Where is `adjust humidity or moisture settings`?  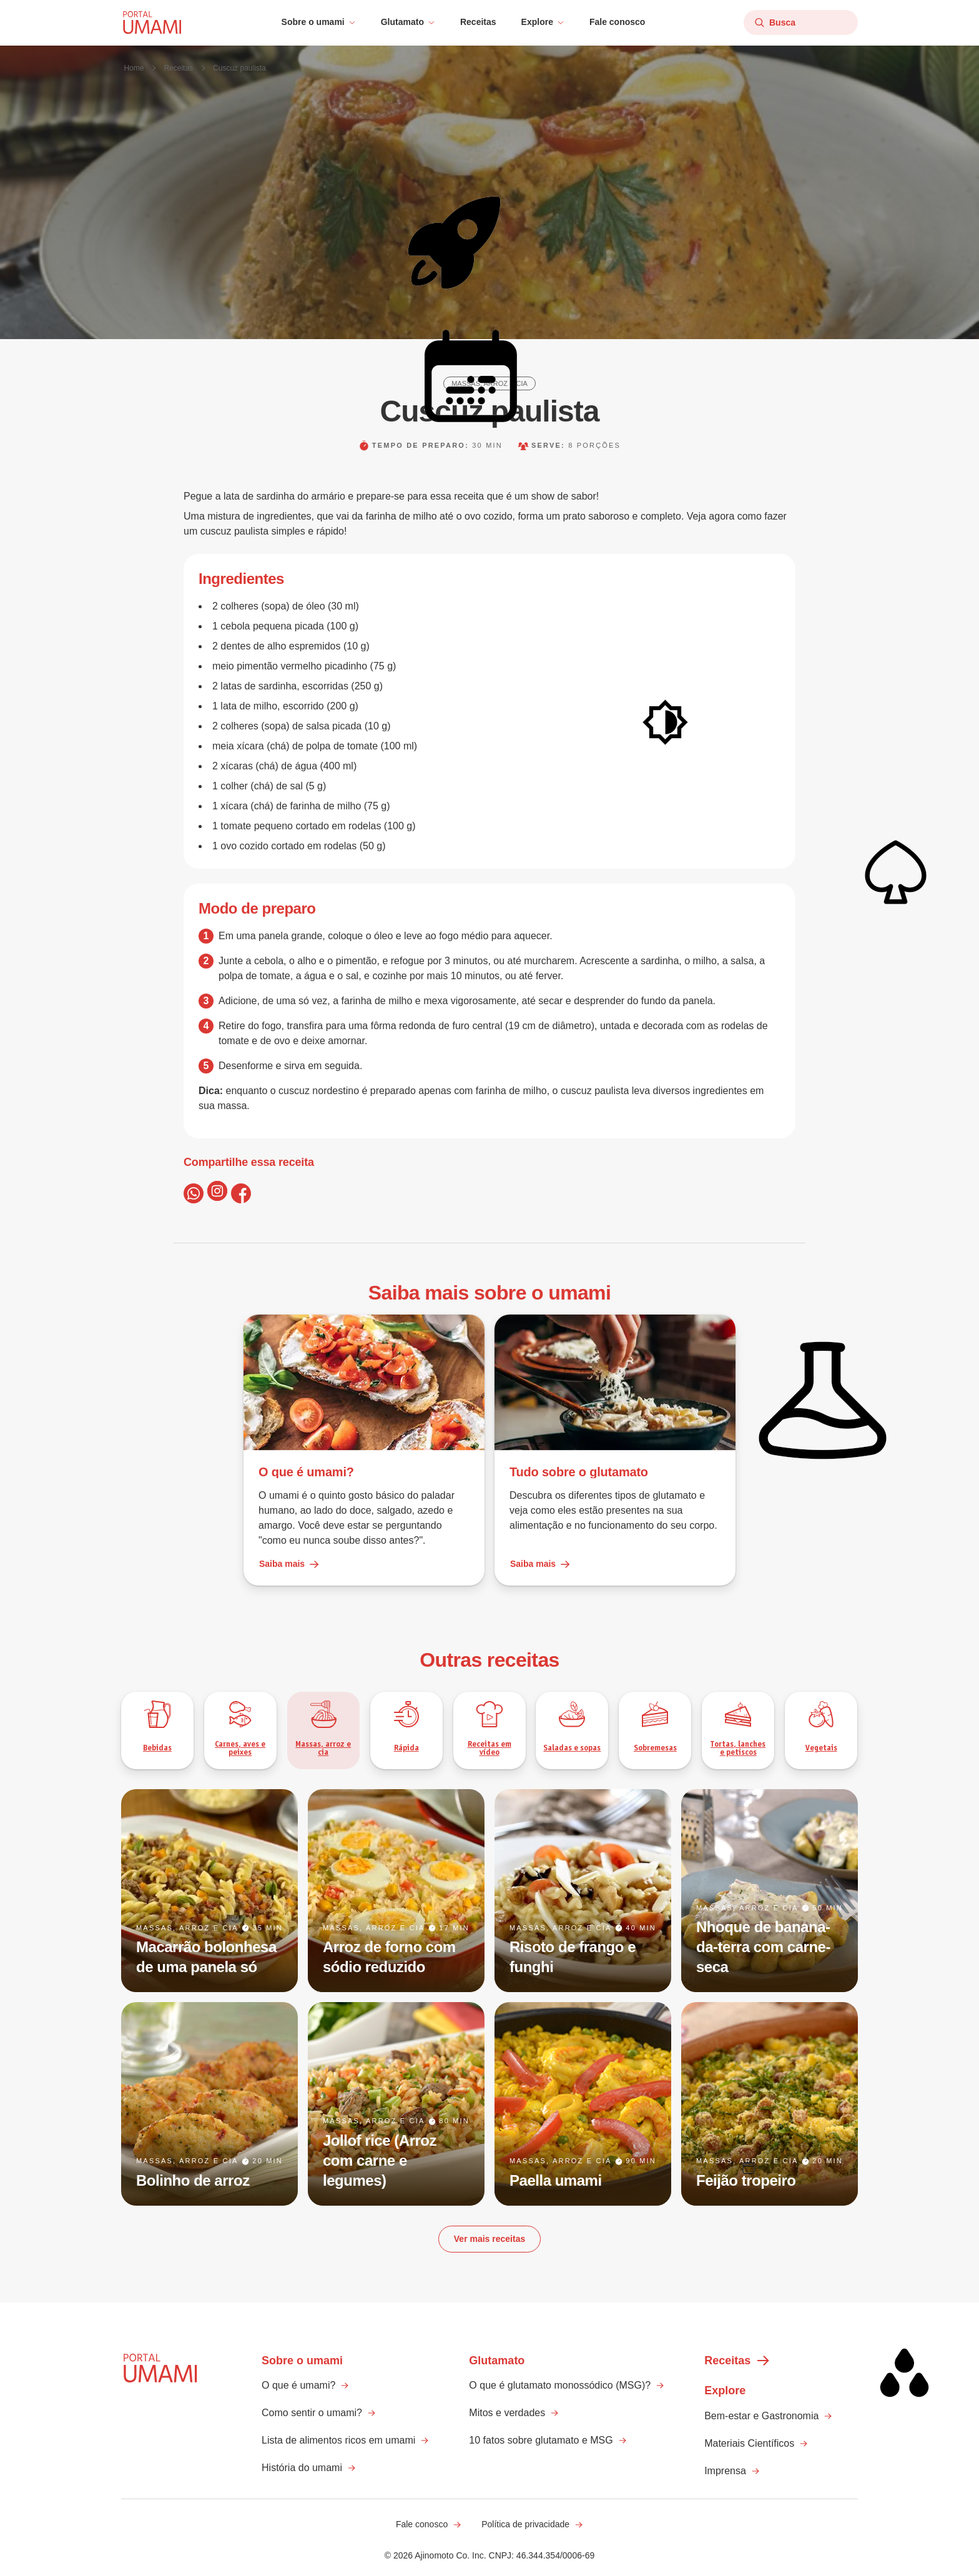
adjust humidity or moisture settings is located at coordinates (904, 2372).